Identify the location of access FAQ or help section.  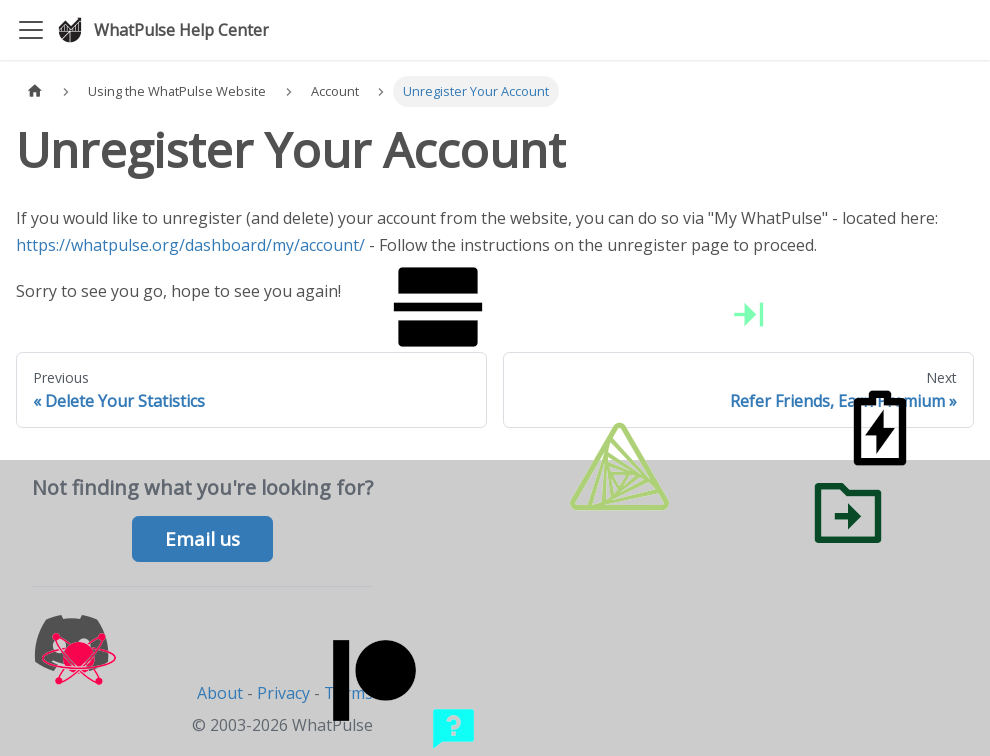
(453, 727).